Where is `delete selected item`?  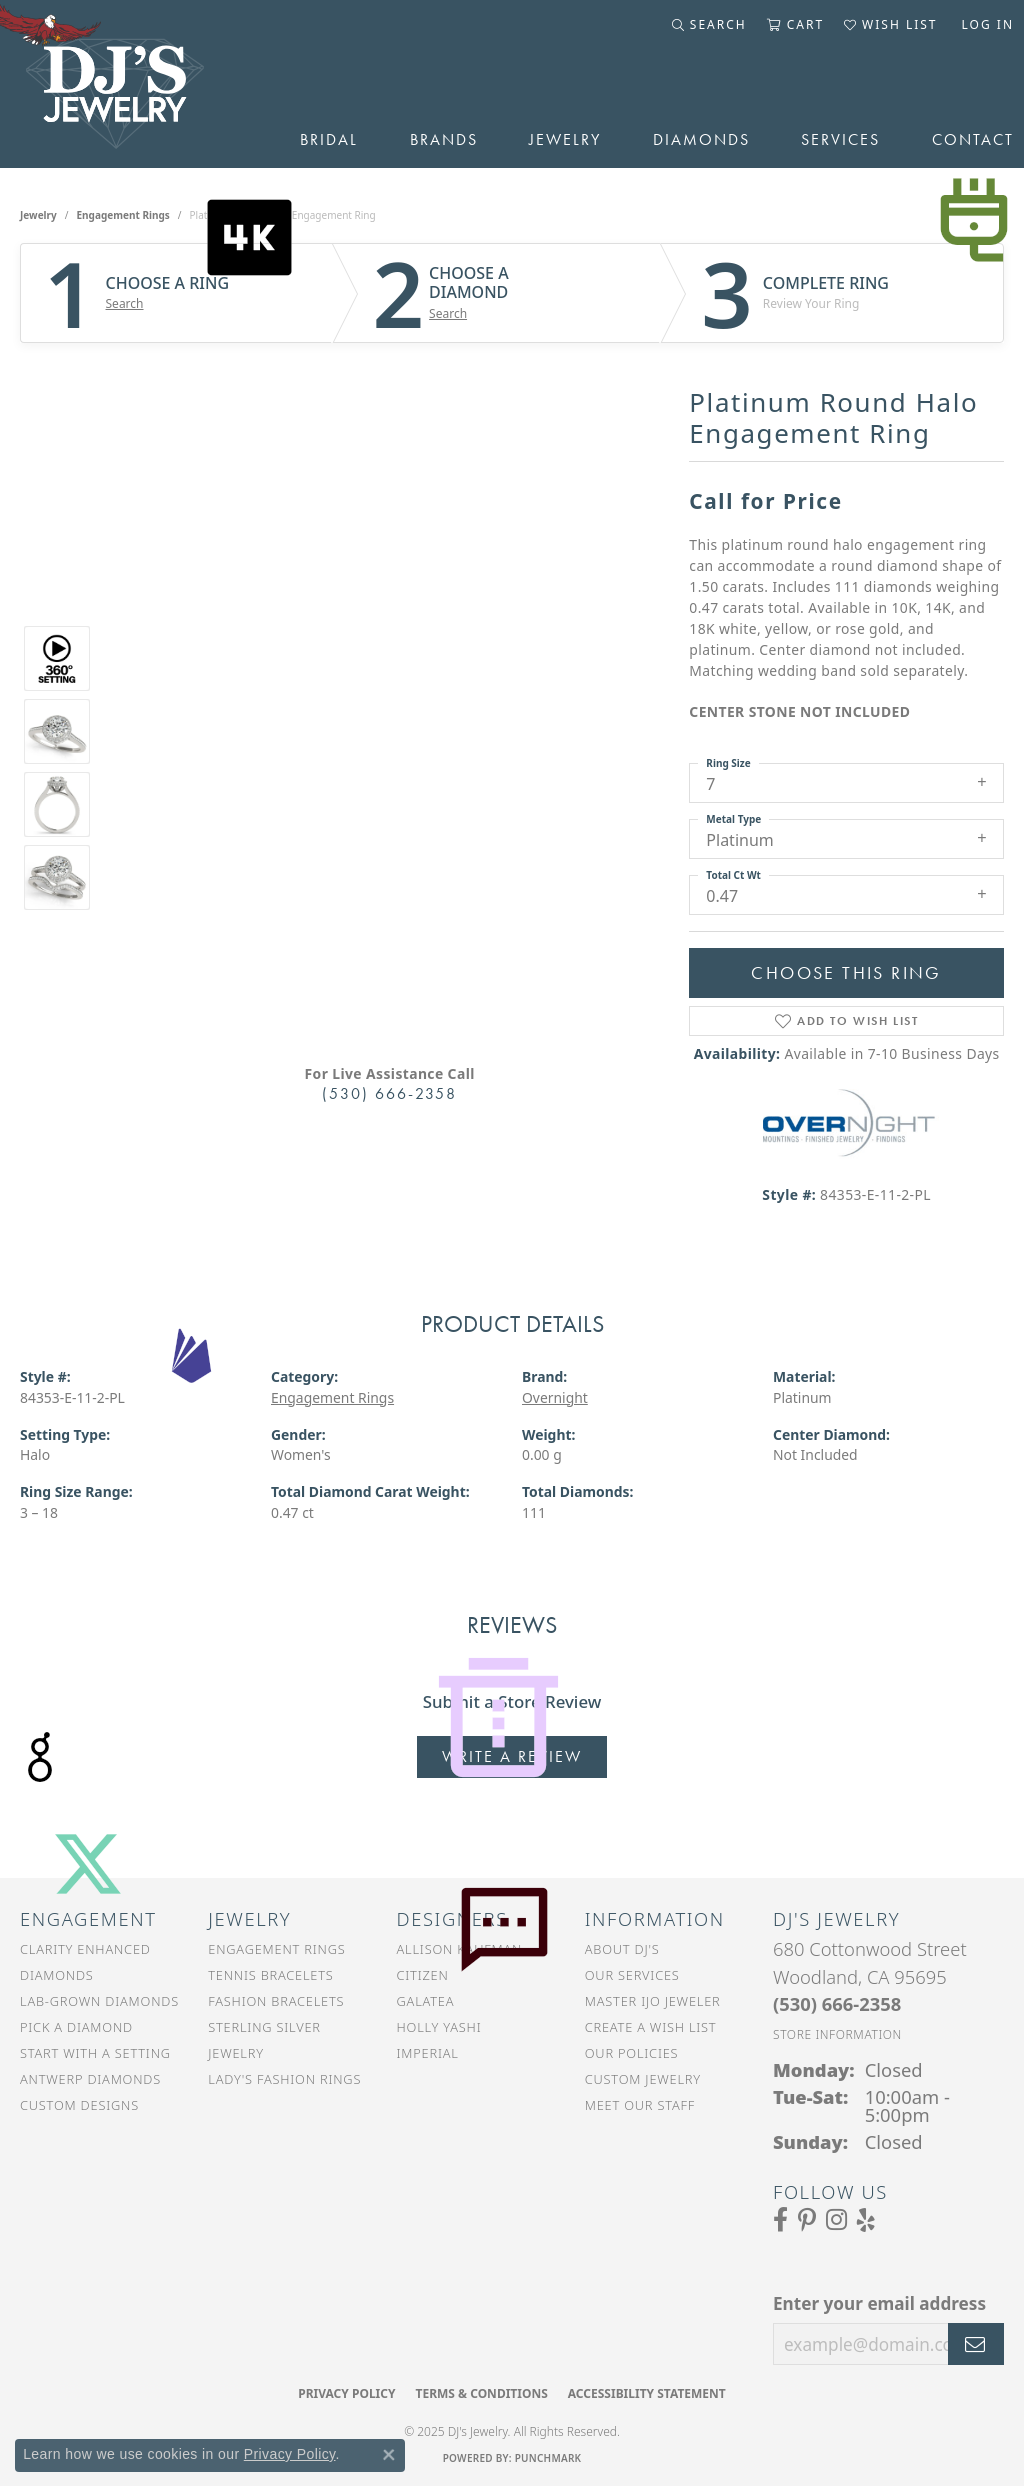
delete selected item is located at coordinates (498, 1717).